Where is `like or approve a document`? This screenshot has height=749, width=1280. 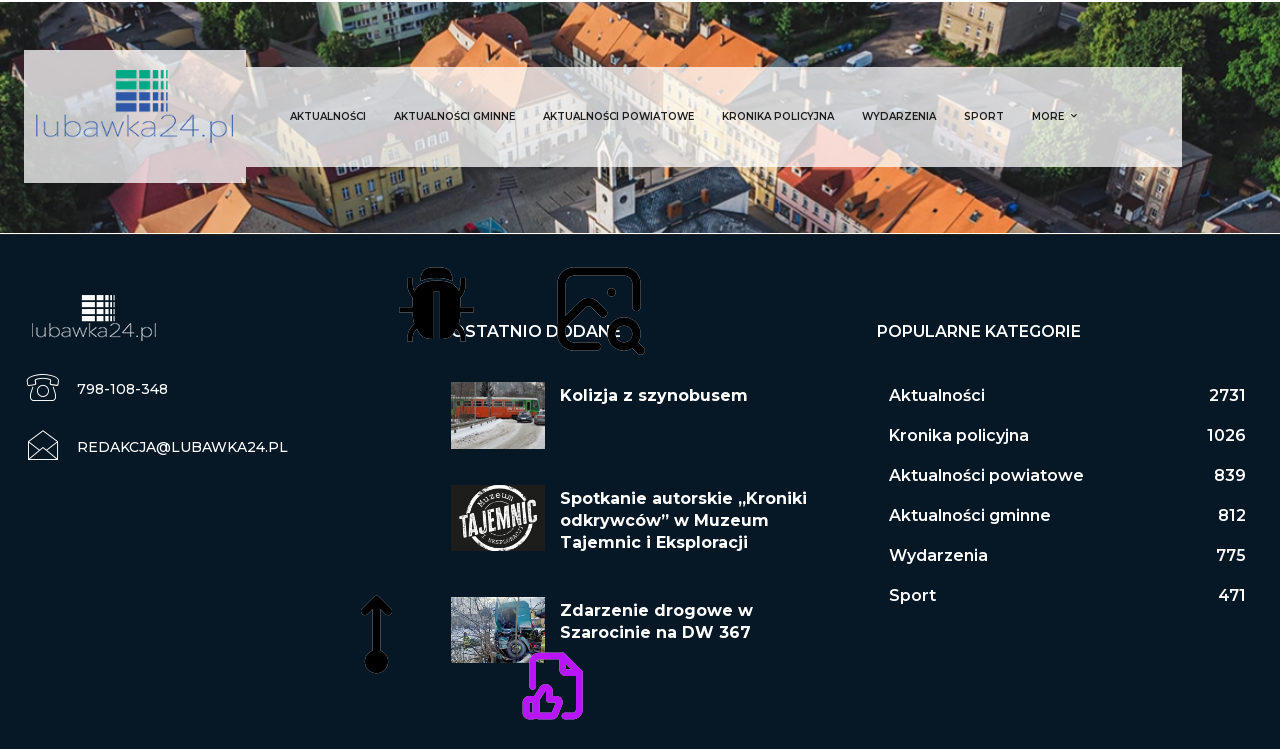 like or approve a document is located at coordinates (556, 686).